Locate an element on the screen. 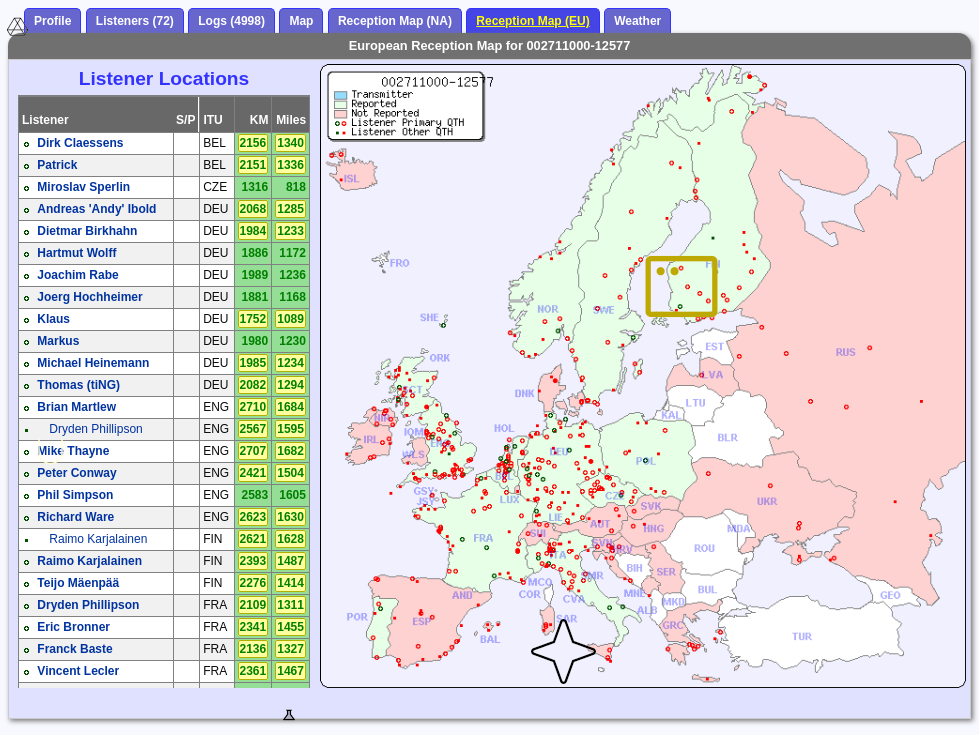 Image resolution: width=979 pixels, height=735 pixels. access science or laboratory features is located at coordinates (289, 715).